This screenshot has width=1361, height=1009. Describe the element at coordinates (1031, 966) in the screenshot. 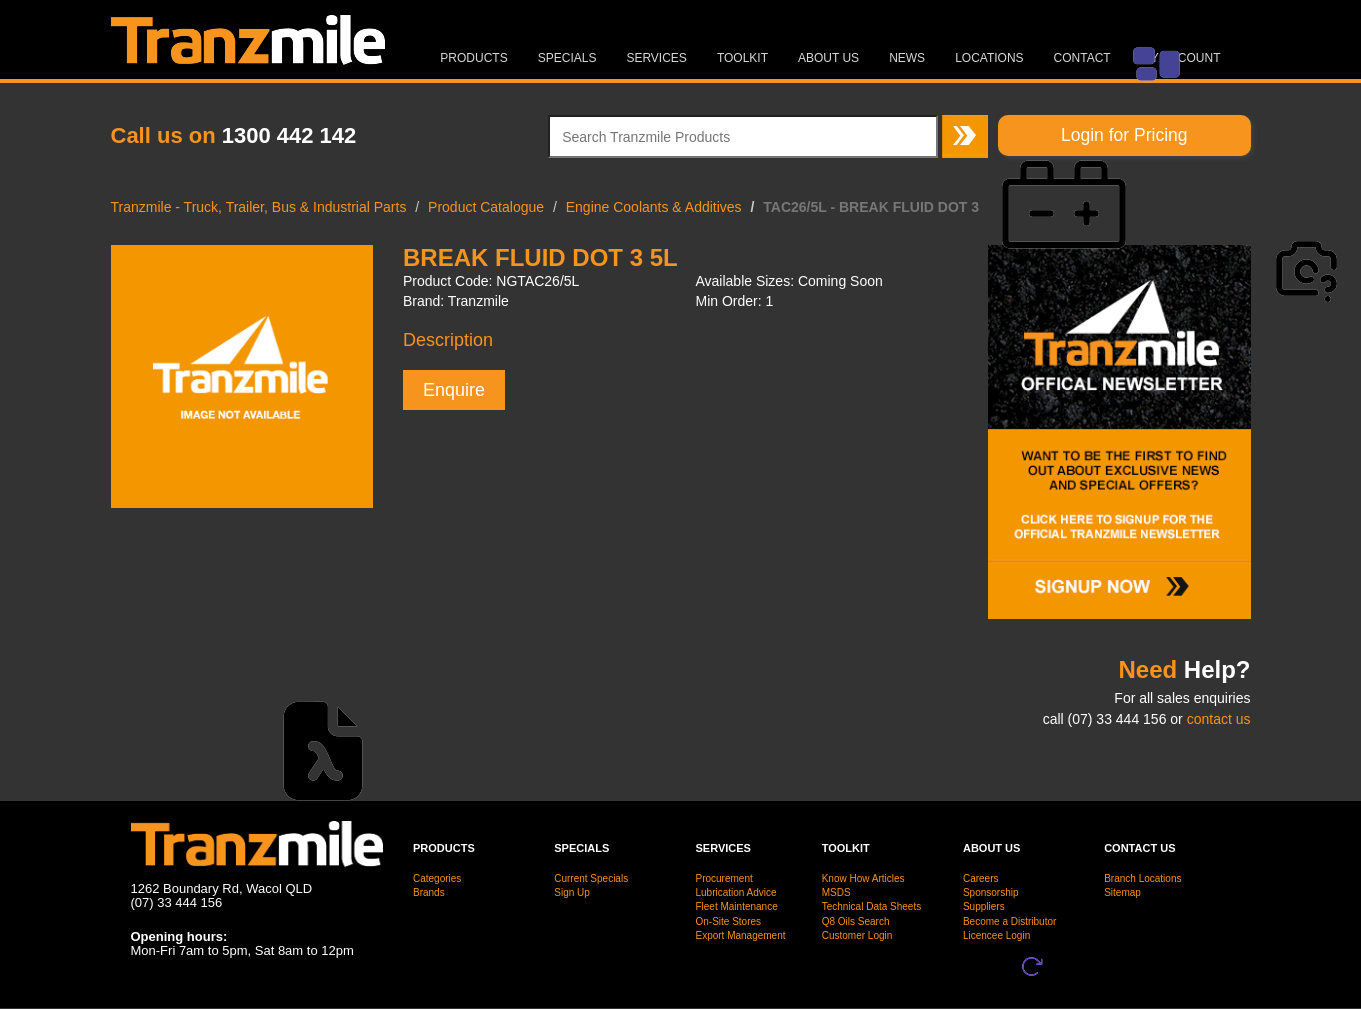

I see `refresh or reload content` at that location.